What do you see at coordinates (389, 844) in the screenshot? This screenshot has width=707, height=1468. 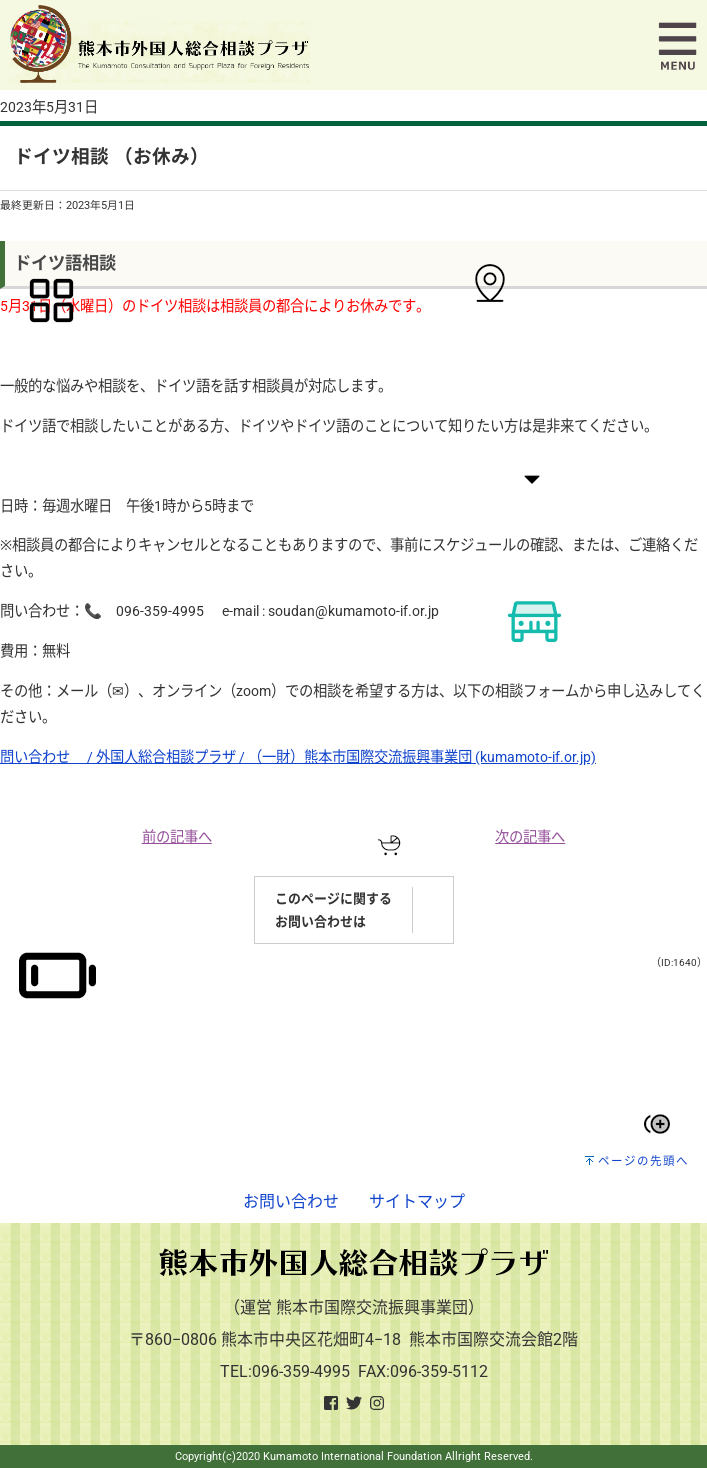 I see `access baby or parenting-related features` at bounding box center [389, 844].